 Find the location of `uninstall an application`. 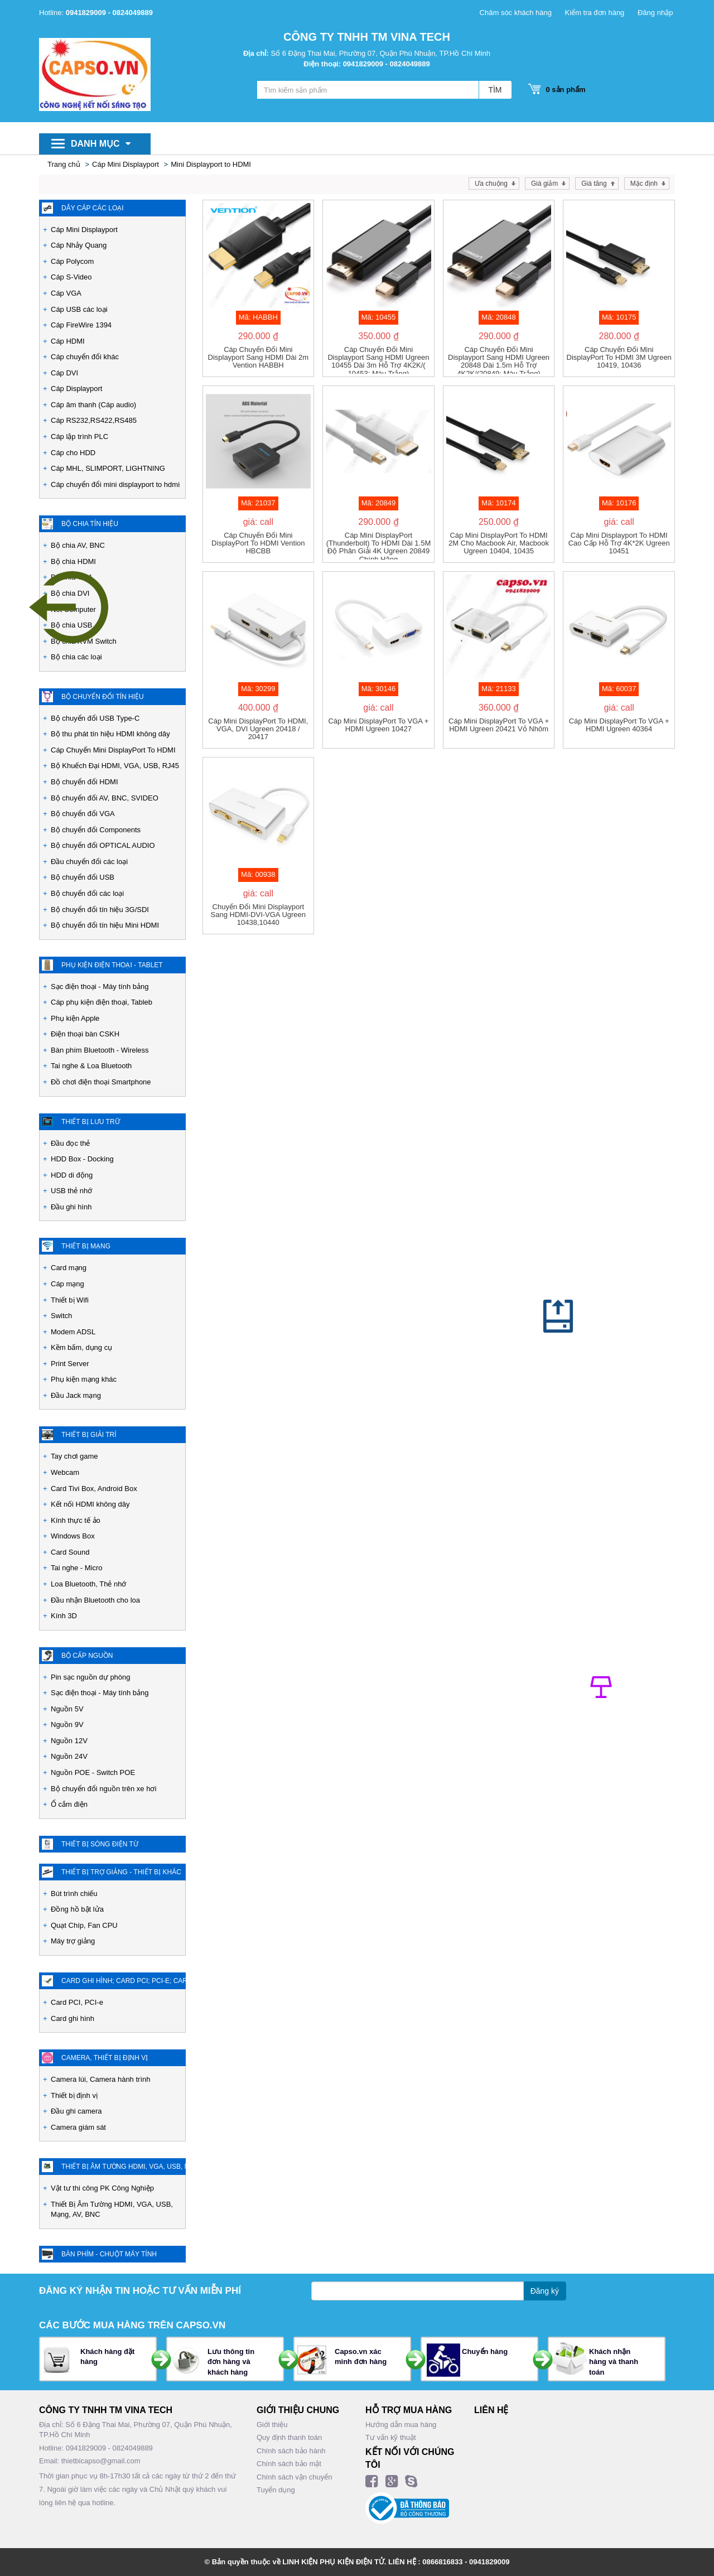

uninstall an application is located at coordinates (558, 1316).